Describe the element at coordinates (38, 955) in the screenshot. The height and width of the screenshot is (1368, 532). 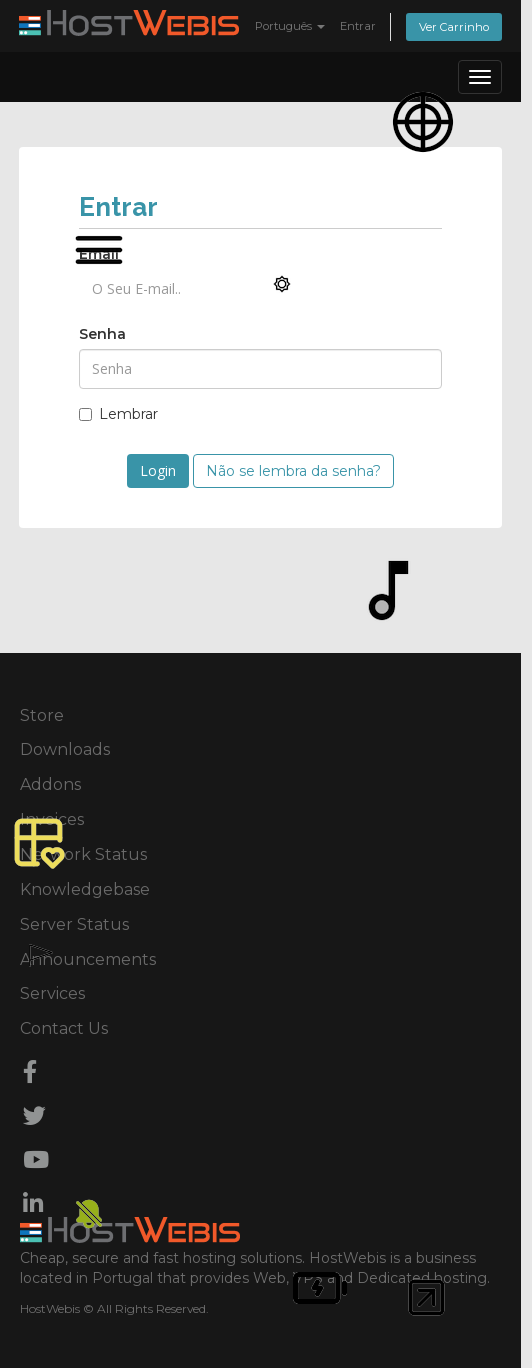
I see `flag or bookmark an item` at that location.